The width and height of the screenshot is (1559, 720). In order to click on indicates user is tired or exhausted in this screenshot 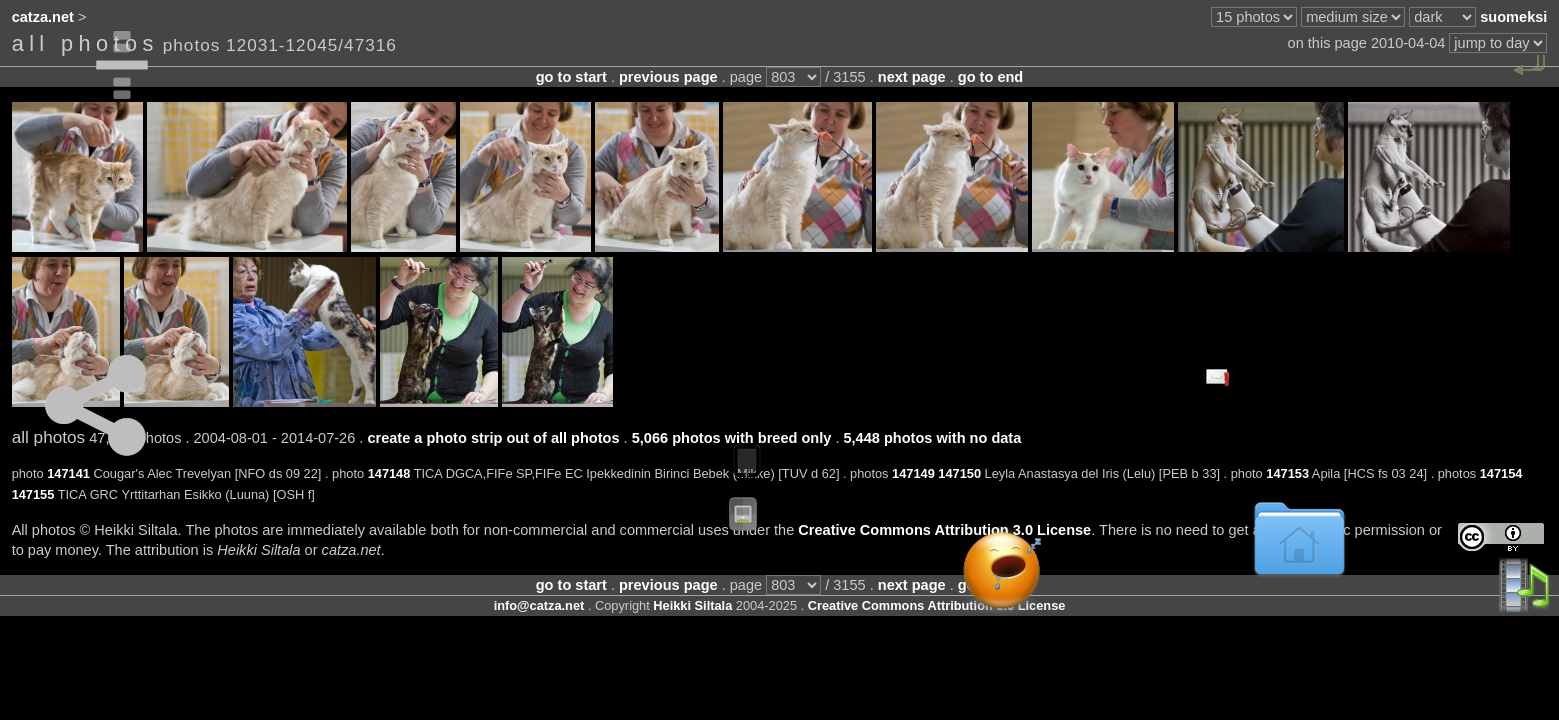, I will do `click(1002, 574)`.